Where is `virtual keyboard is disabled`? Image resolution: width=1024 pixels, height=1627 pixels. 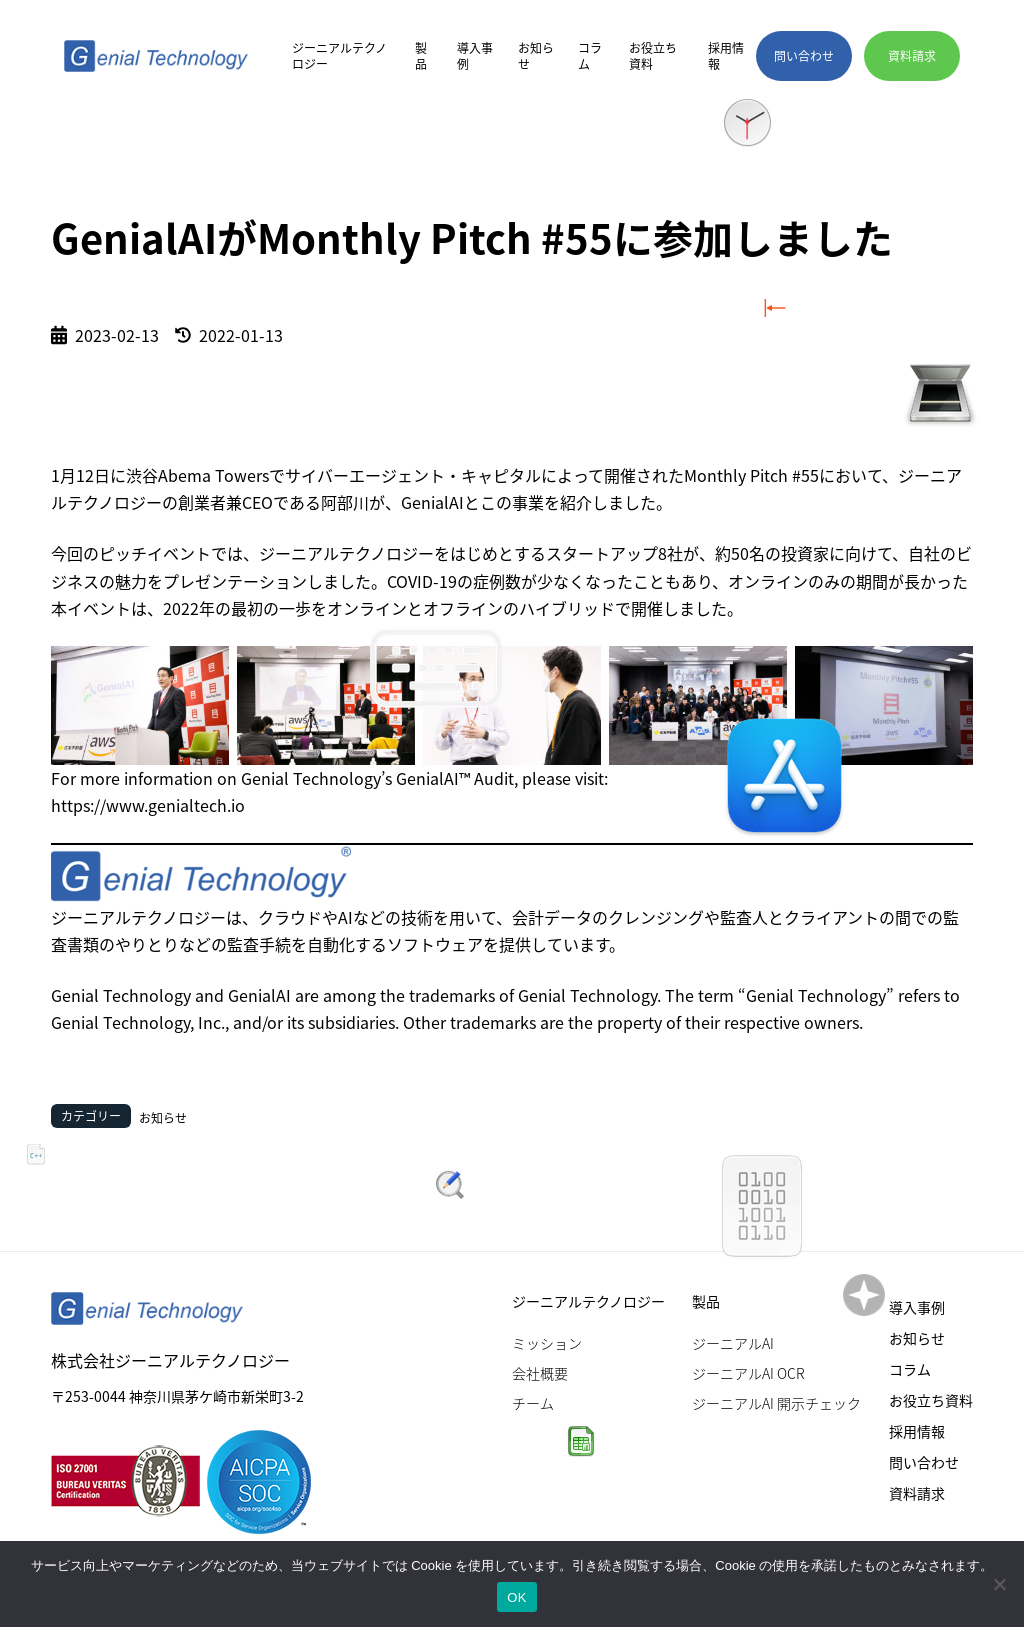
virtual keyboard is disabled is located at coordinates (436, 668).